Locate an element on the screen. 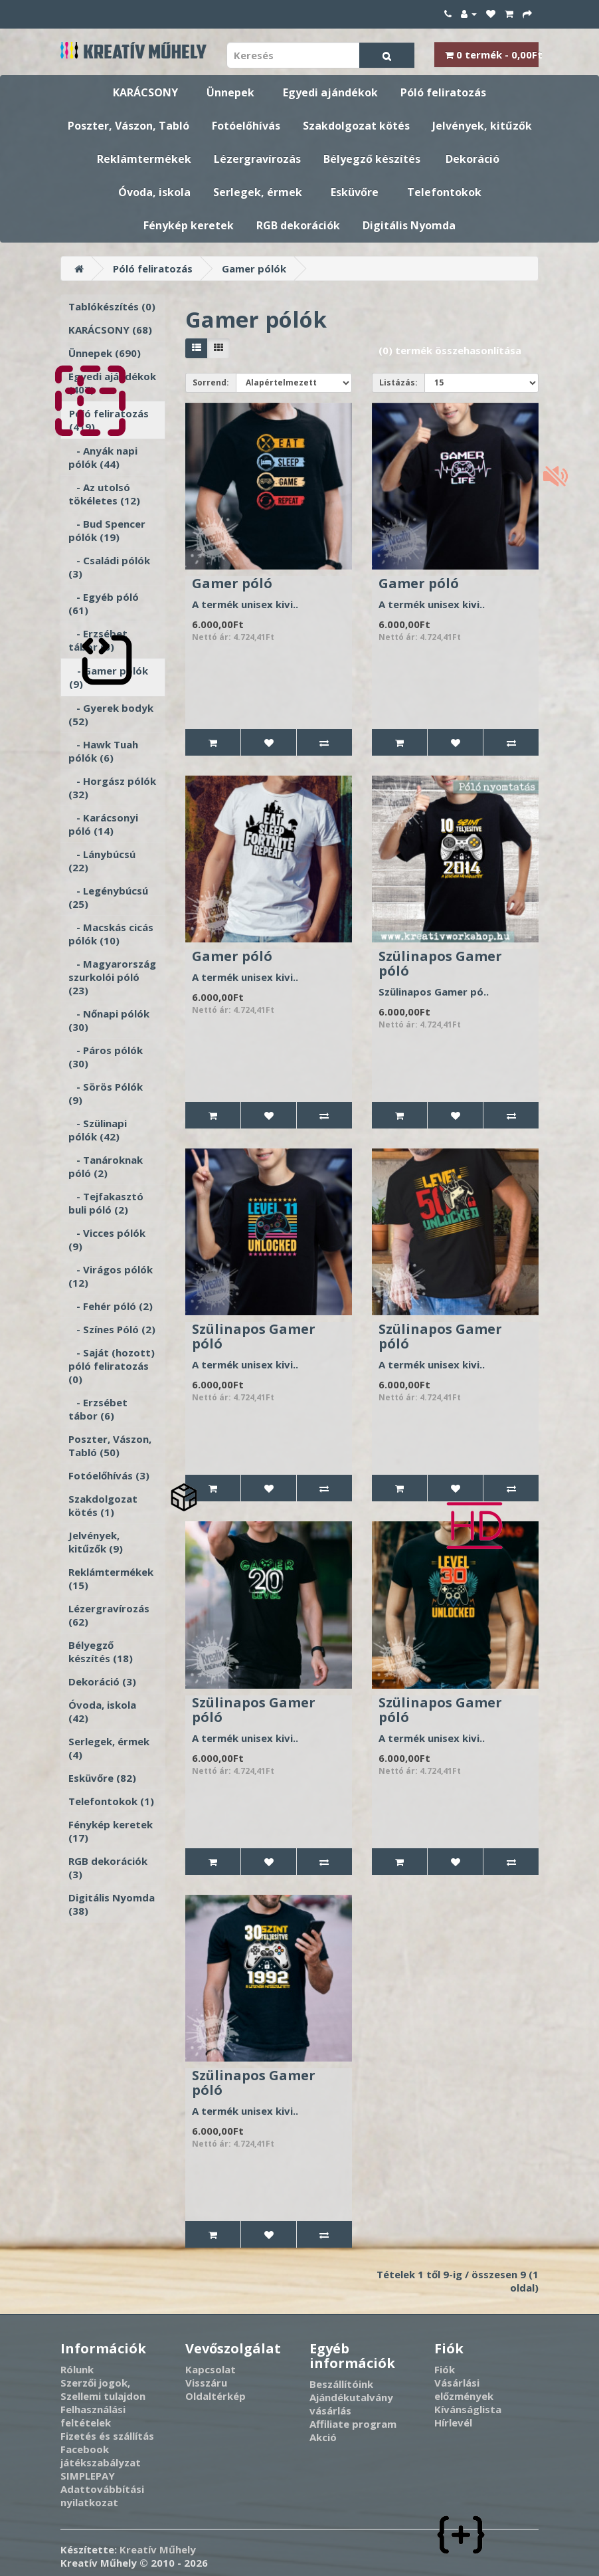  mute audio is located at coordinates (555, 476).